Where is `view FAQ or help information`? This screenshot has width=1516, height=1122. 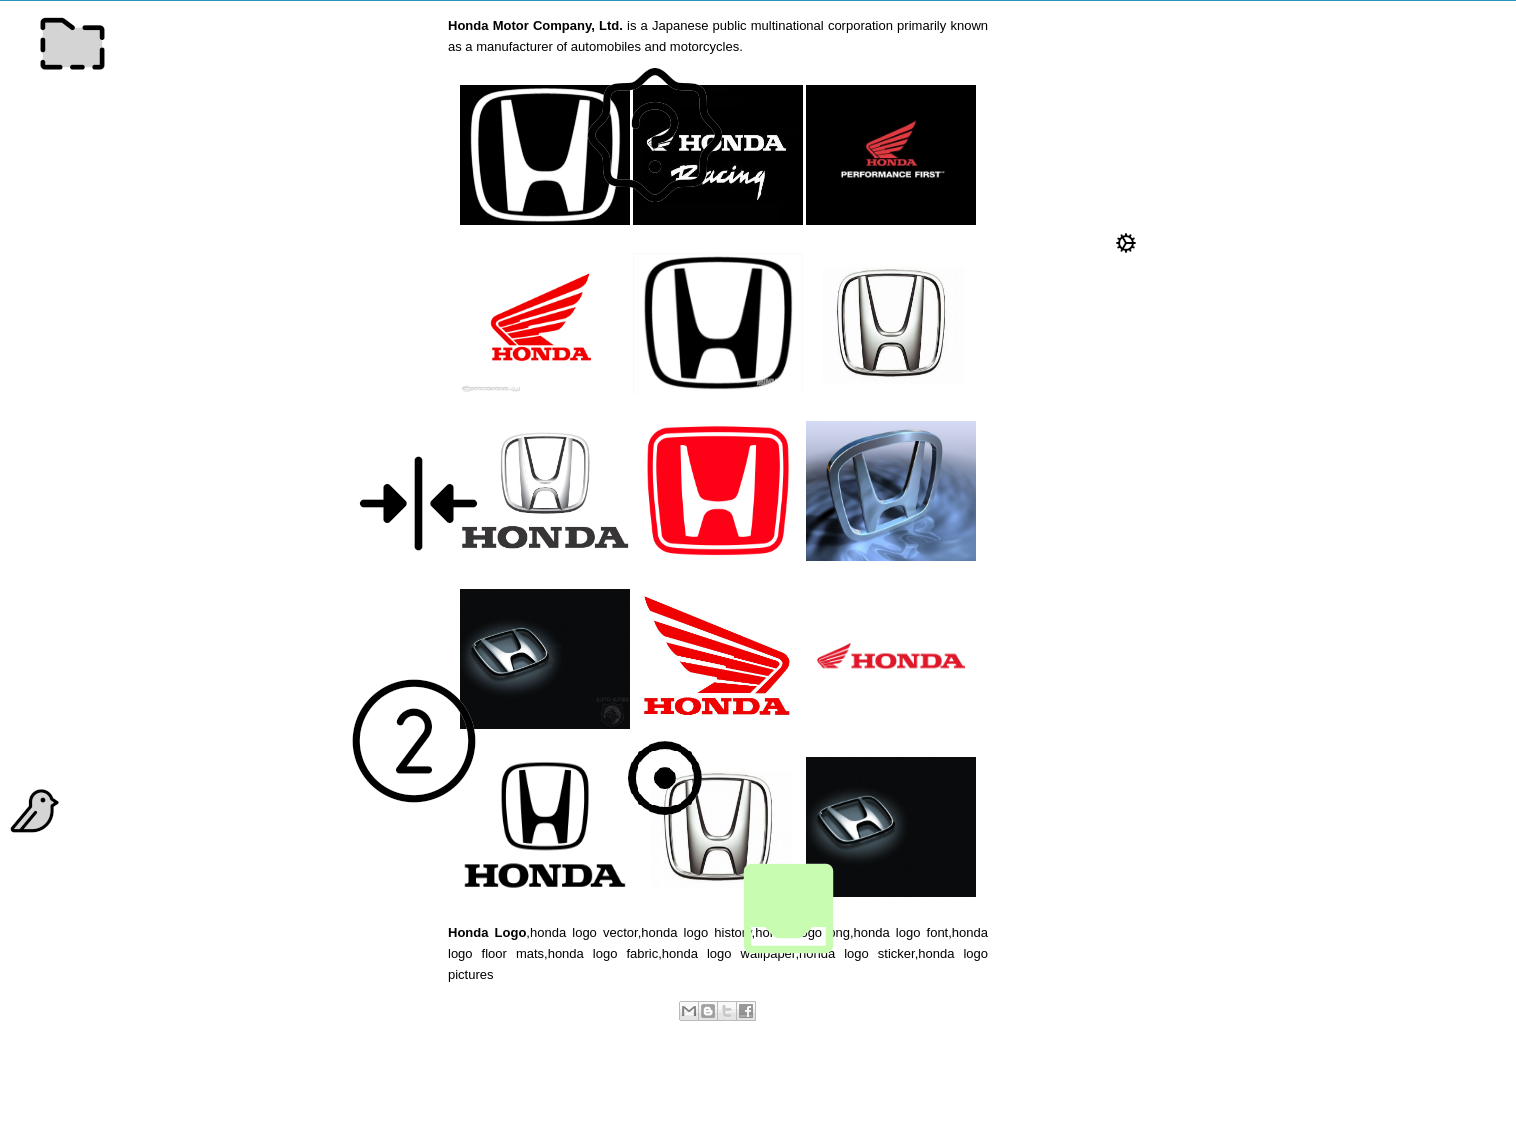
view FAQ or help information is located at coordinates (655, 135).